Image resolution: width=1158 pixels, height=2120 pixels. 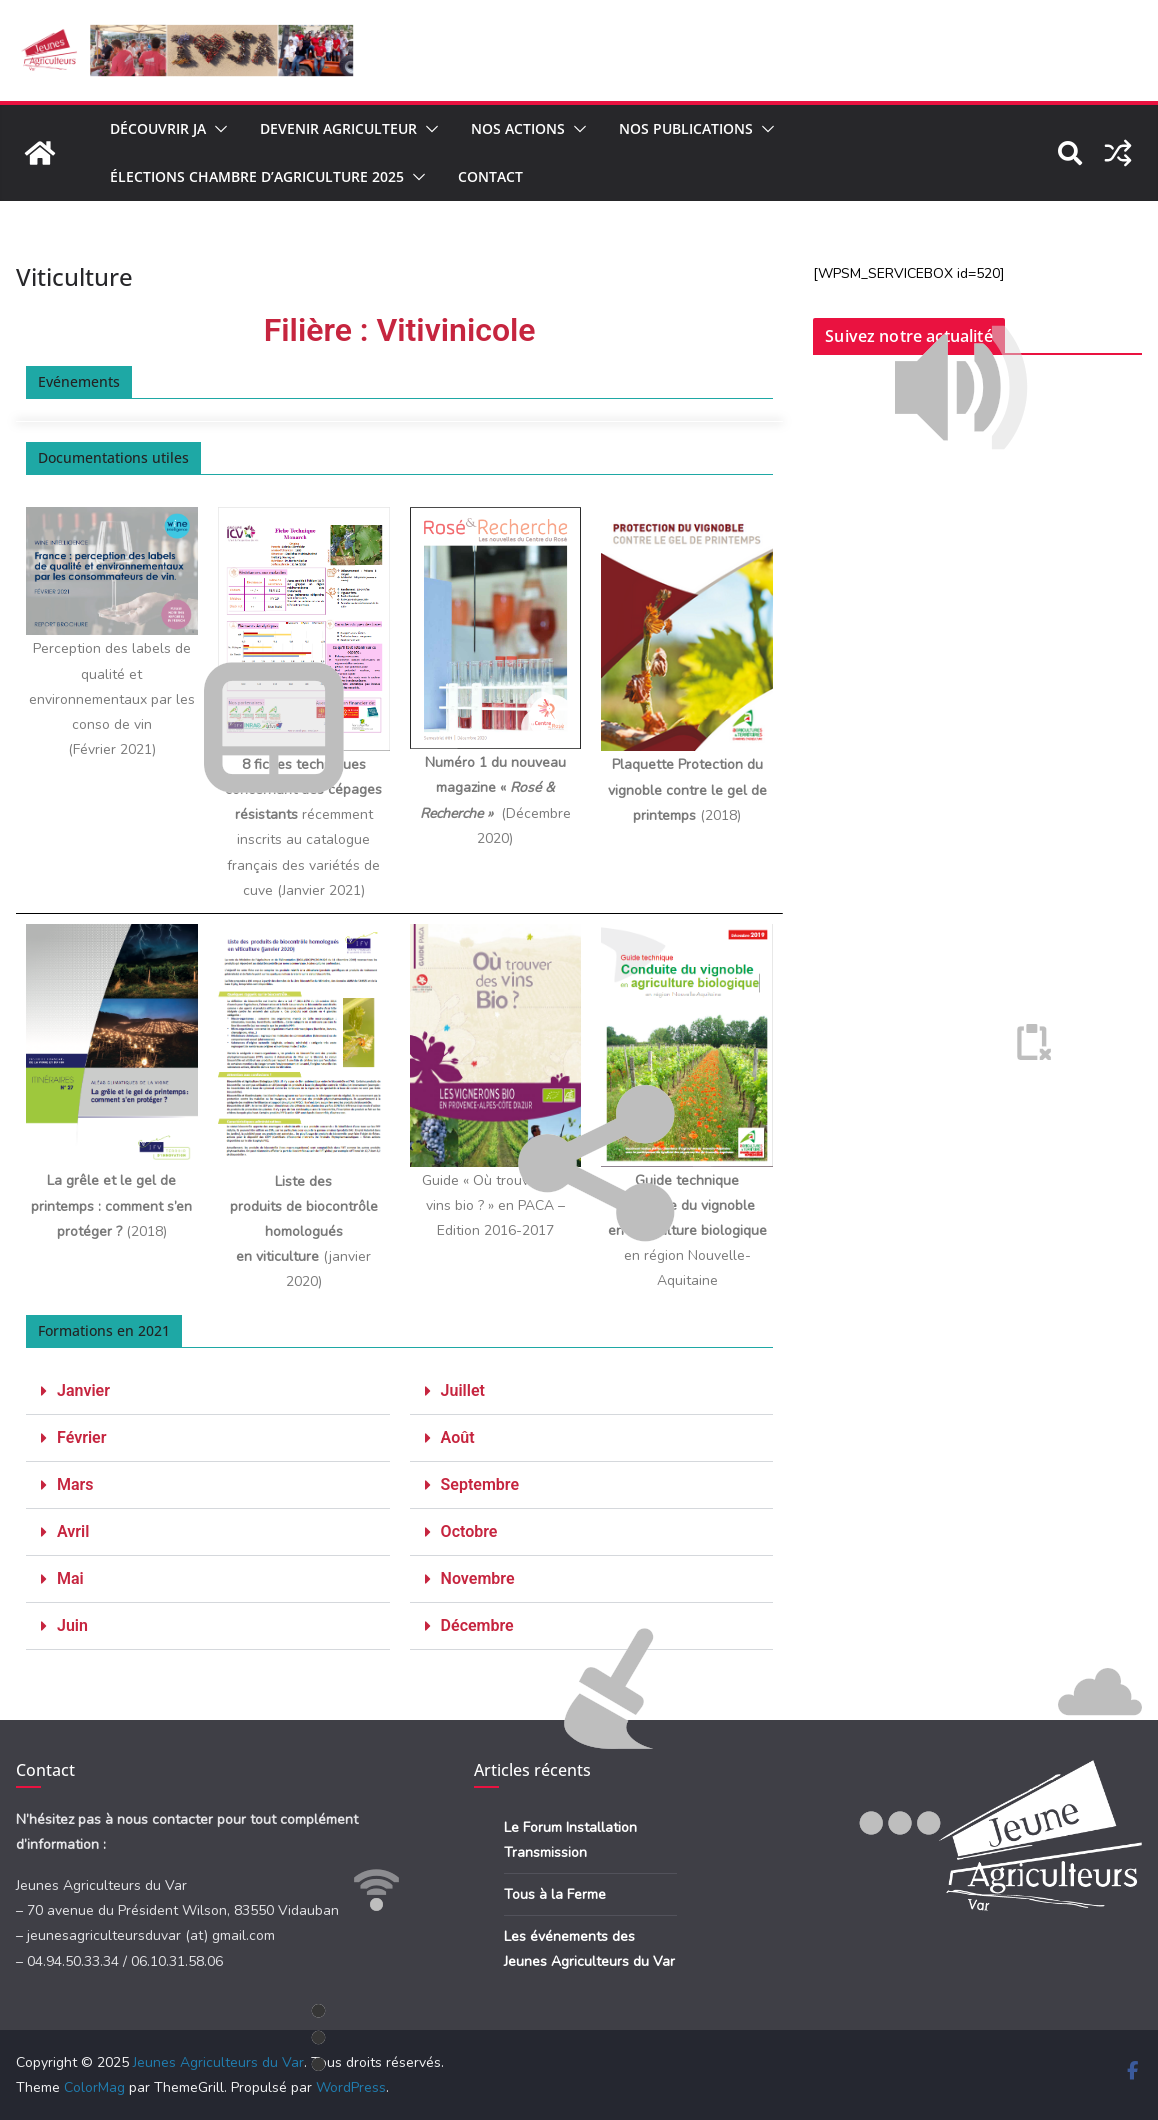 I want to click on access more options or settings, so click(x=318, y=2037).